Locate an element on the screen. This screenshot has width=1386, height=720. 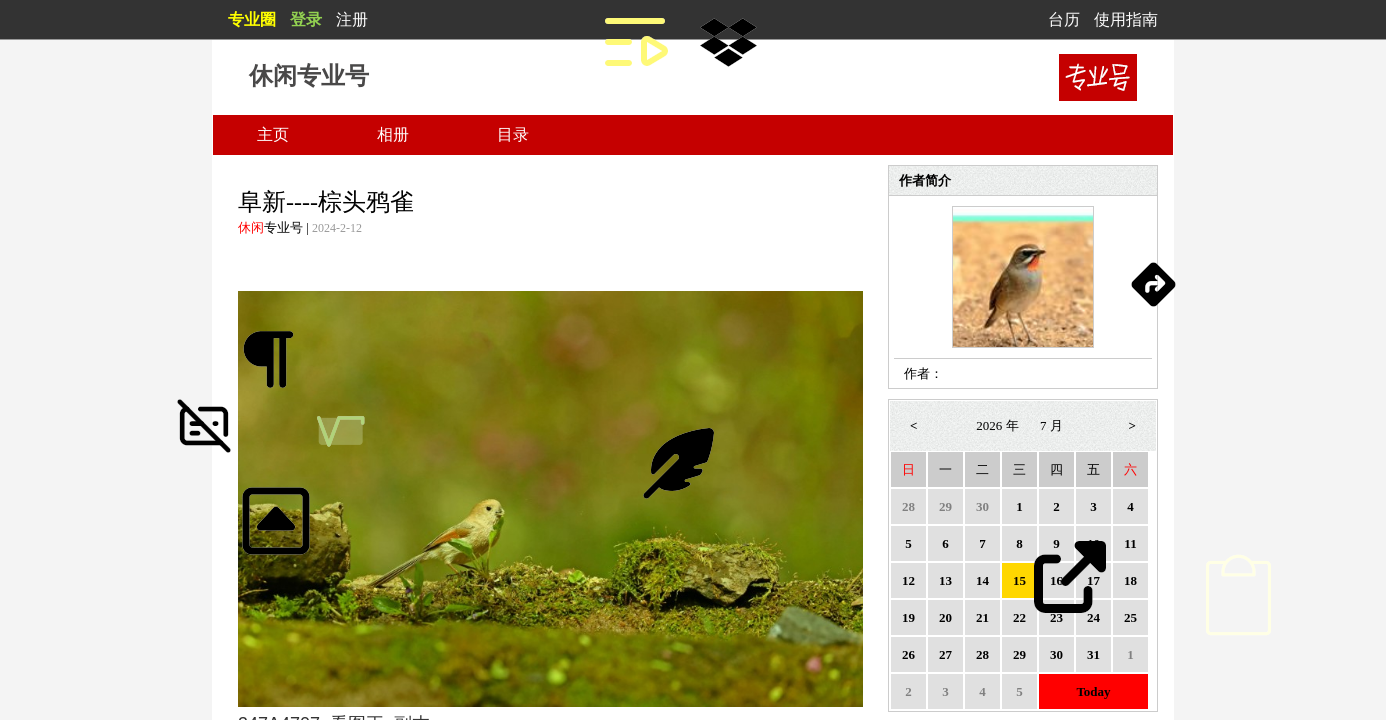
view video playlist is located at coordinates (635, 42).